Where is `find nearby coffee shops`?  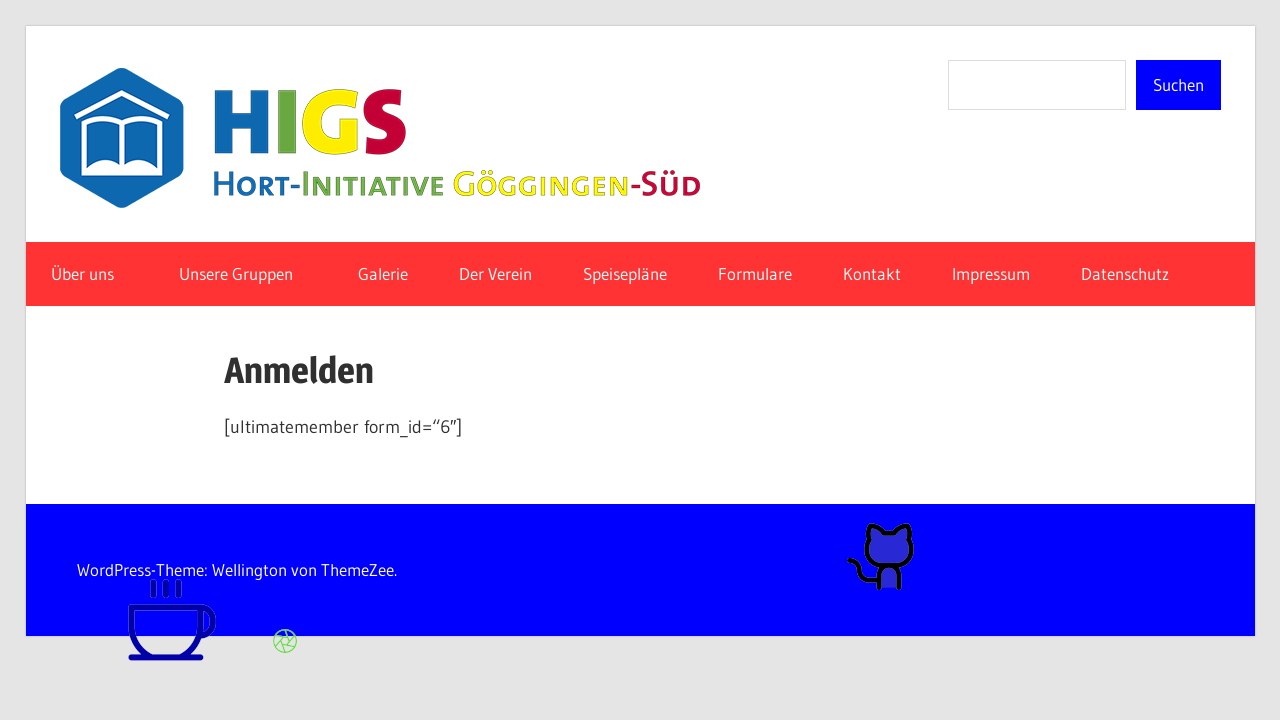
find nearby coffee shops is located at coordinates (169, 623).